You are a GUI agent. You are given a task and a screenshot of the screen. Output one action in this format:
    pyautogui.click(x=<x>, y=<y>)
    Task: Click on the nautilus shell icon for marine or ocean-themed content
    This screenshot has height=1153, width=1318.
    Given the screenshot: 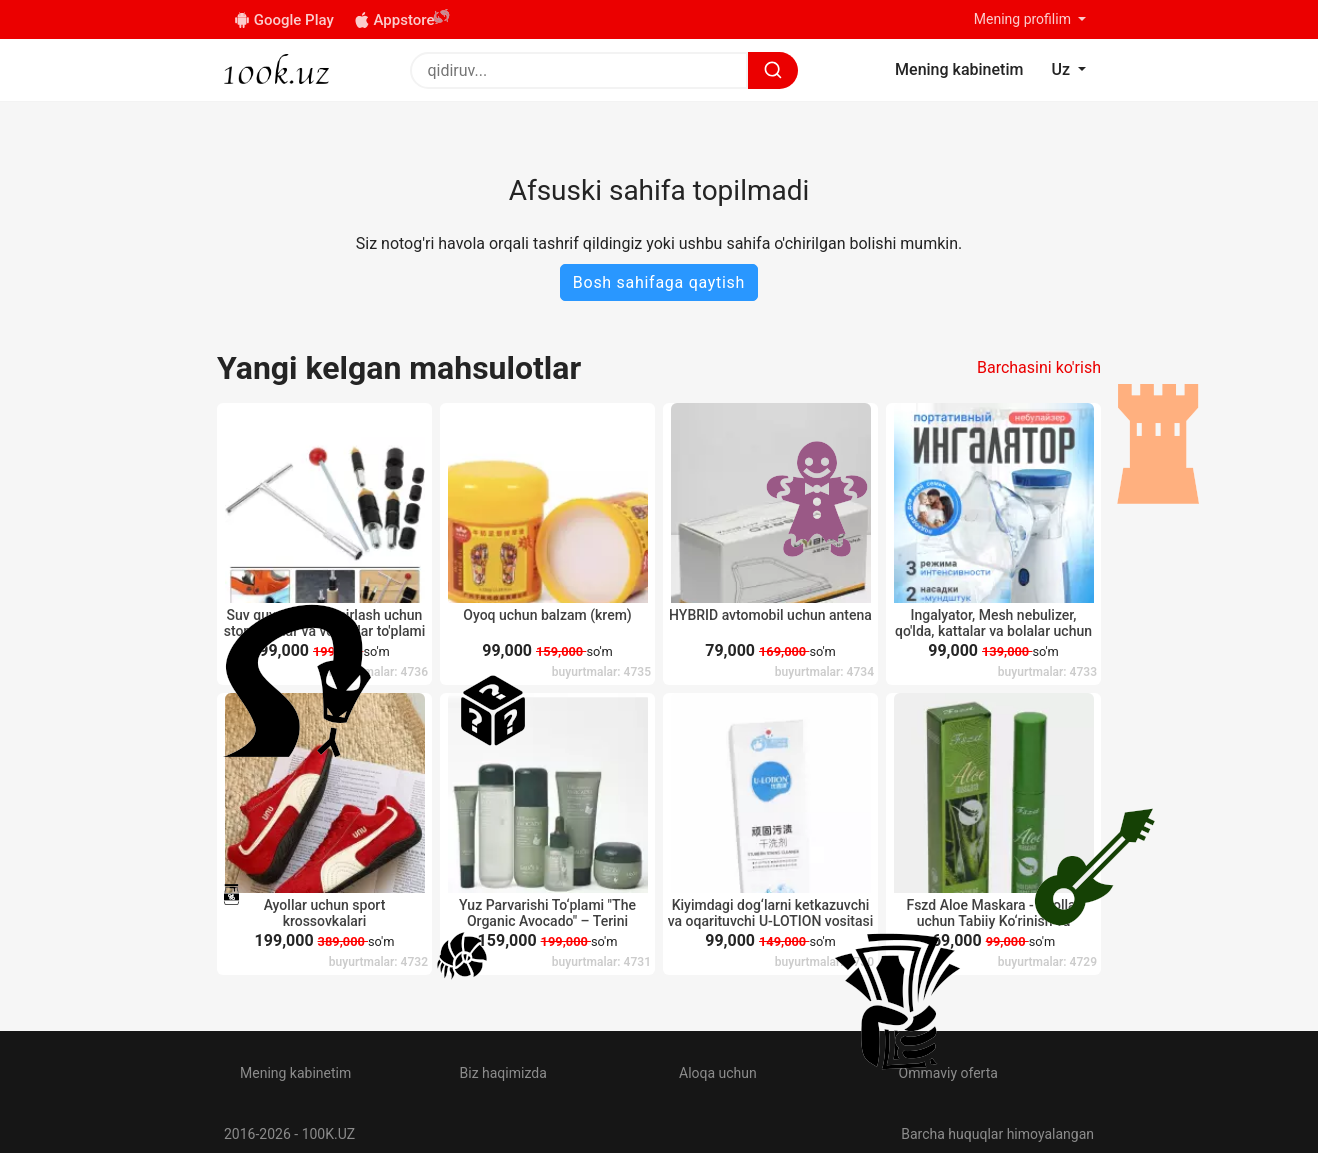 What is the action you would take?
    pyautogui.click(x=462, y=956)
    